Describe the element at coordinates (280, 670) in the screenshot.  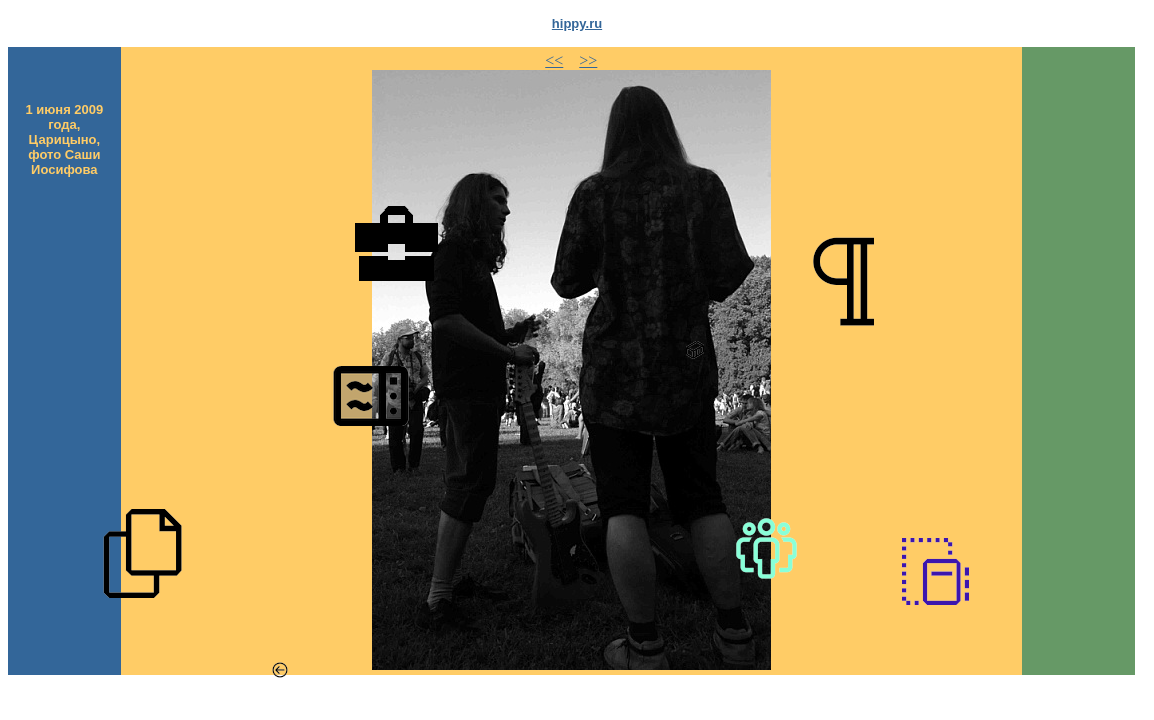
I see `go back to the previous page` at that location.